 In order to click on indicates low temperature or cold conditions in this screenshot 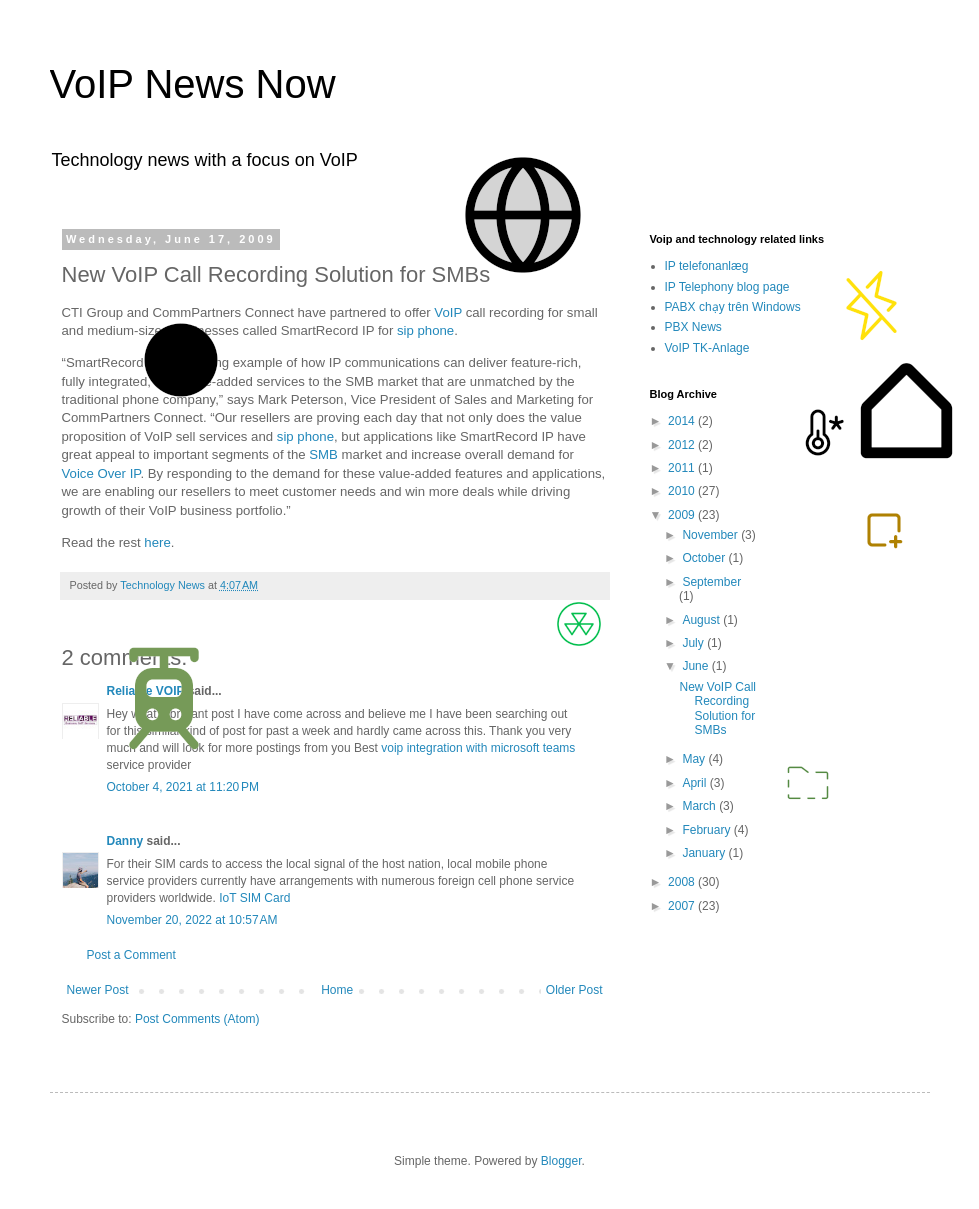, I will do `click(819, 432)`.